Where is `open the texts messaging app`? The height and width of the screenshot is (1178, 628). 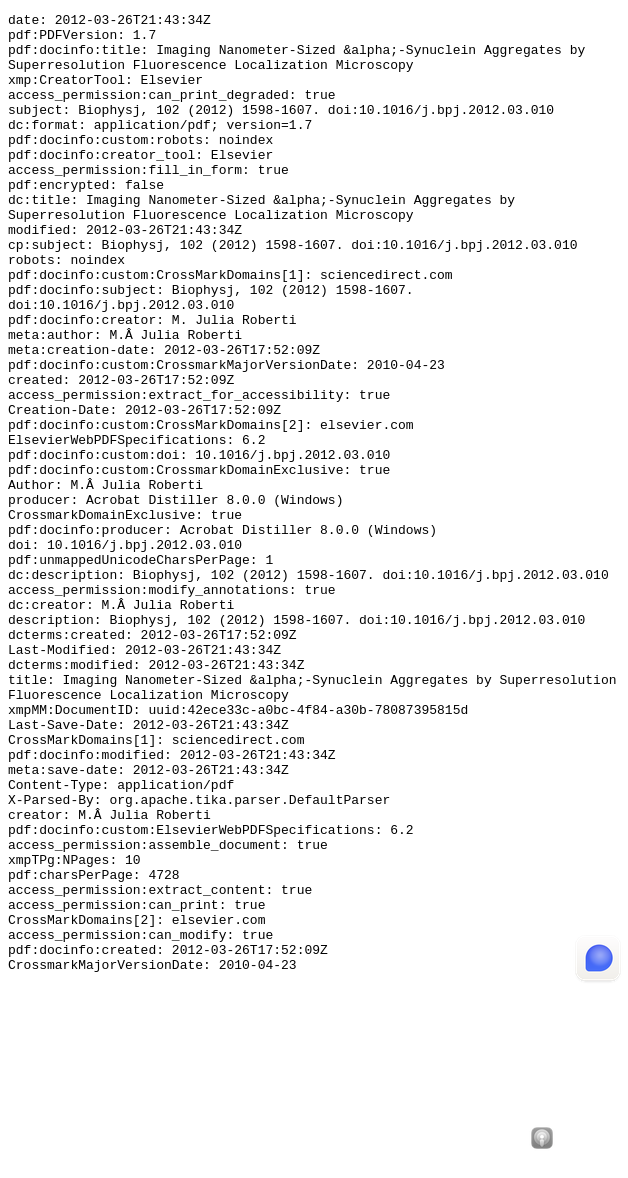
open the texts messaging app is located at coordinates (598, 958).